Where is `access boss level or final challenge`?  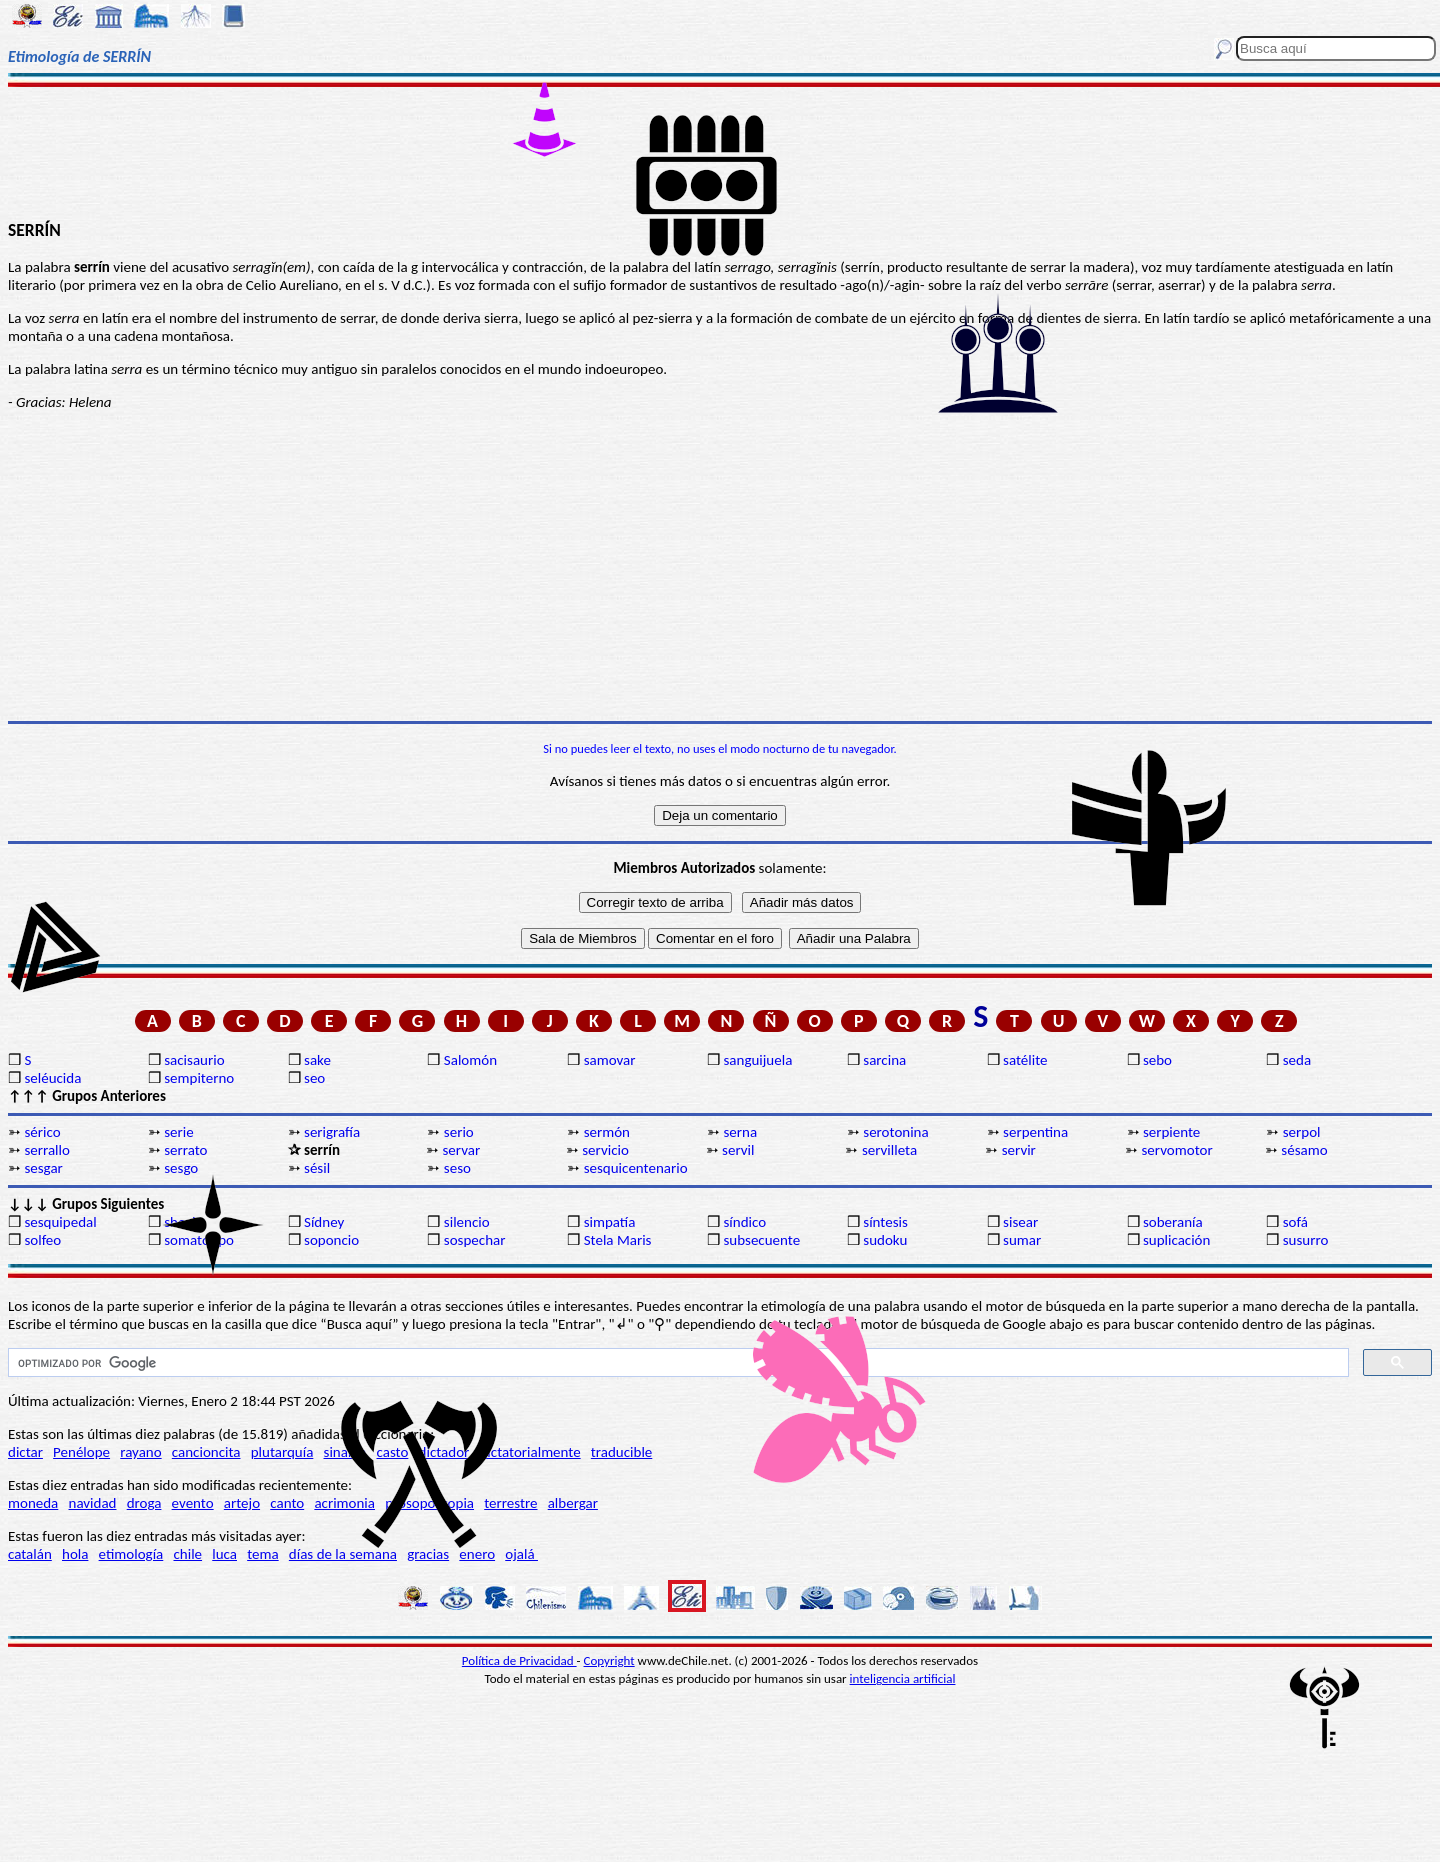
access boss level or final challenge is located at coordinates (1324, 1707).